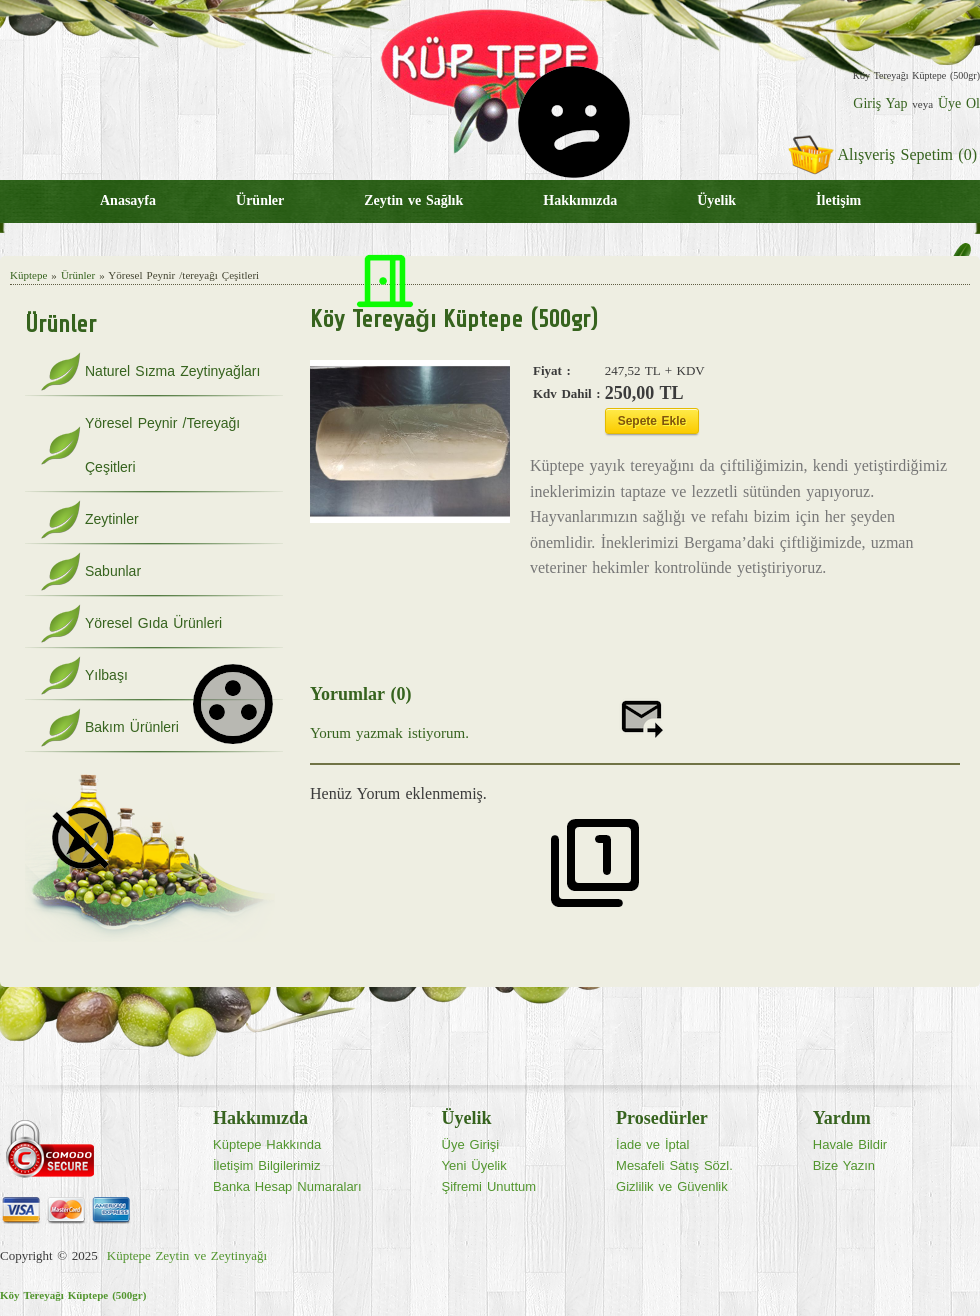 This screenshot has height=1316, width=980. What do you see at coordinates (233, 704) in the screenshot?
I see `view team or group workspace` at bounding box center [233, 704].